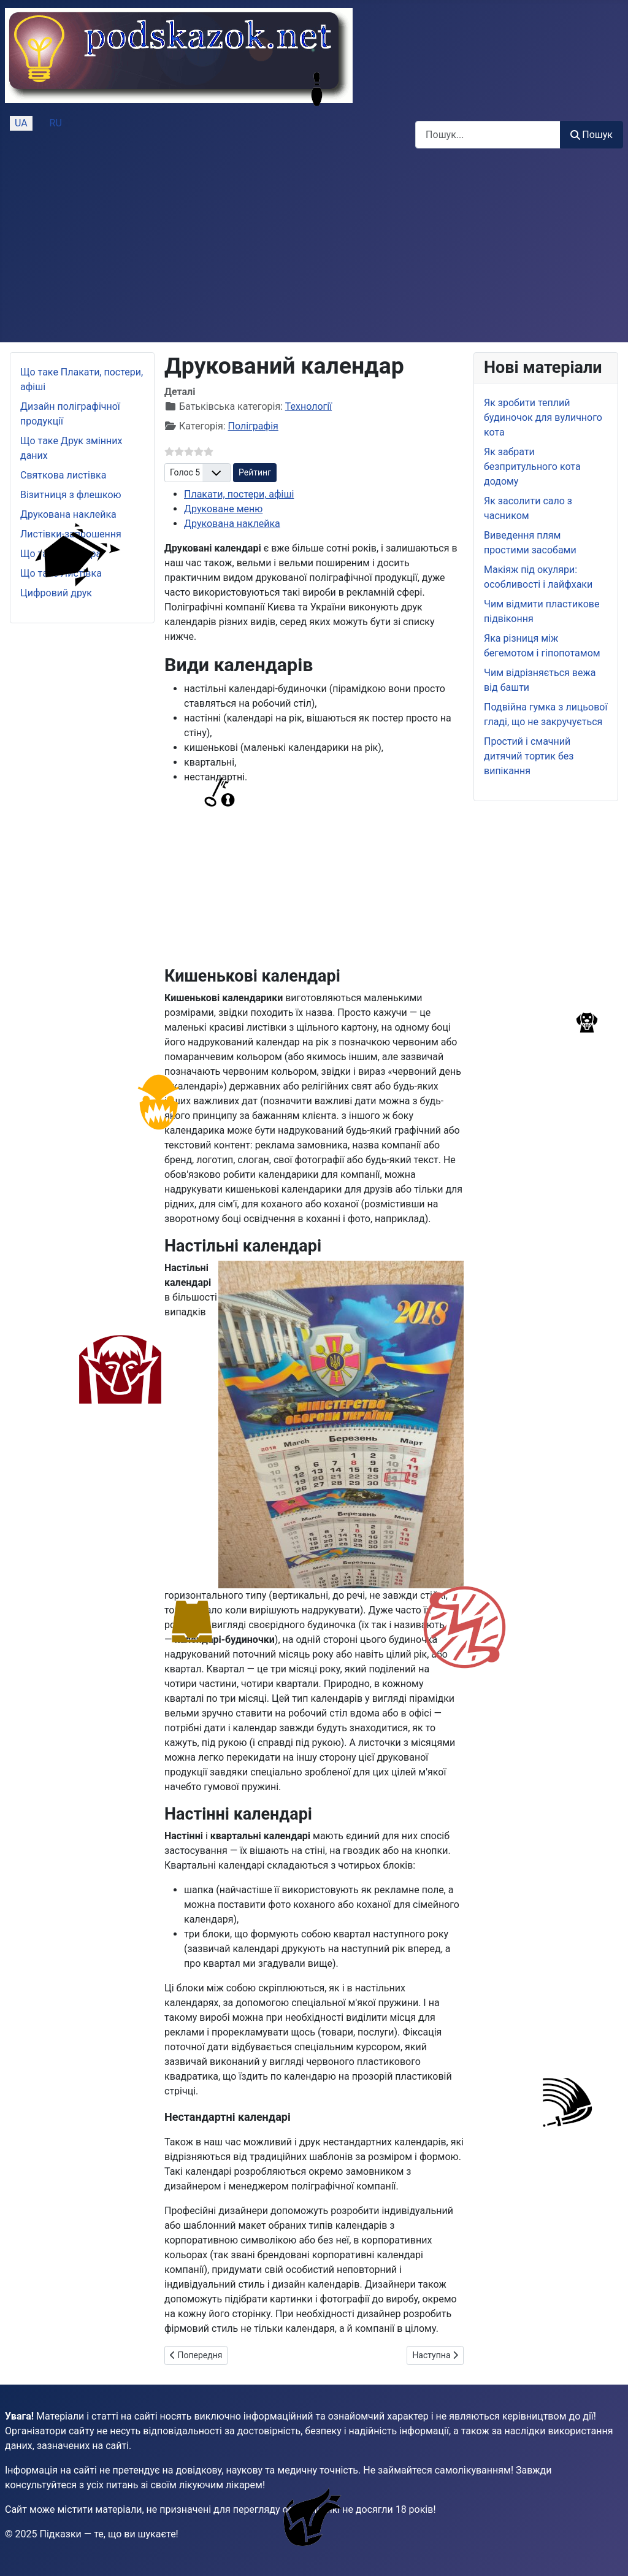 This screenshot has height=2576, width=628. I want to click on access bowling game or activity, so click(316, 89).